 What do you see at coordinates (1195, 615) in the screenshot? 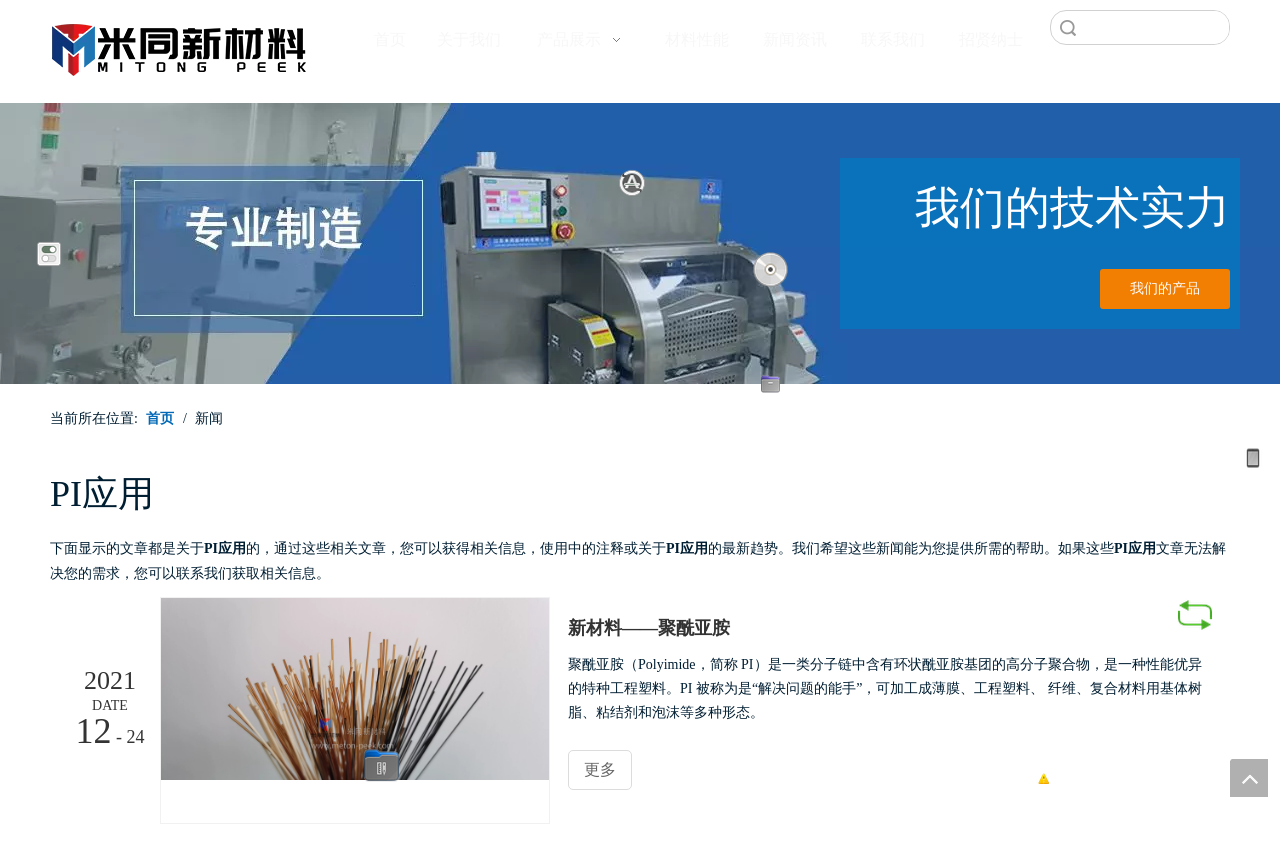
I see `sync or refresh email messages` at bounding box center [1195, 615].